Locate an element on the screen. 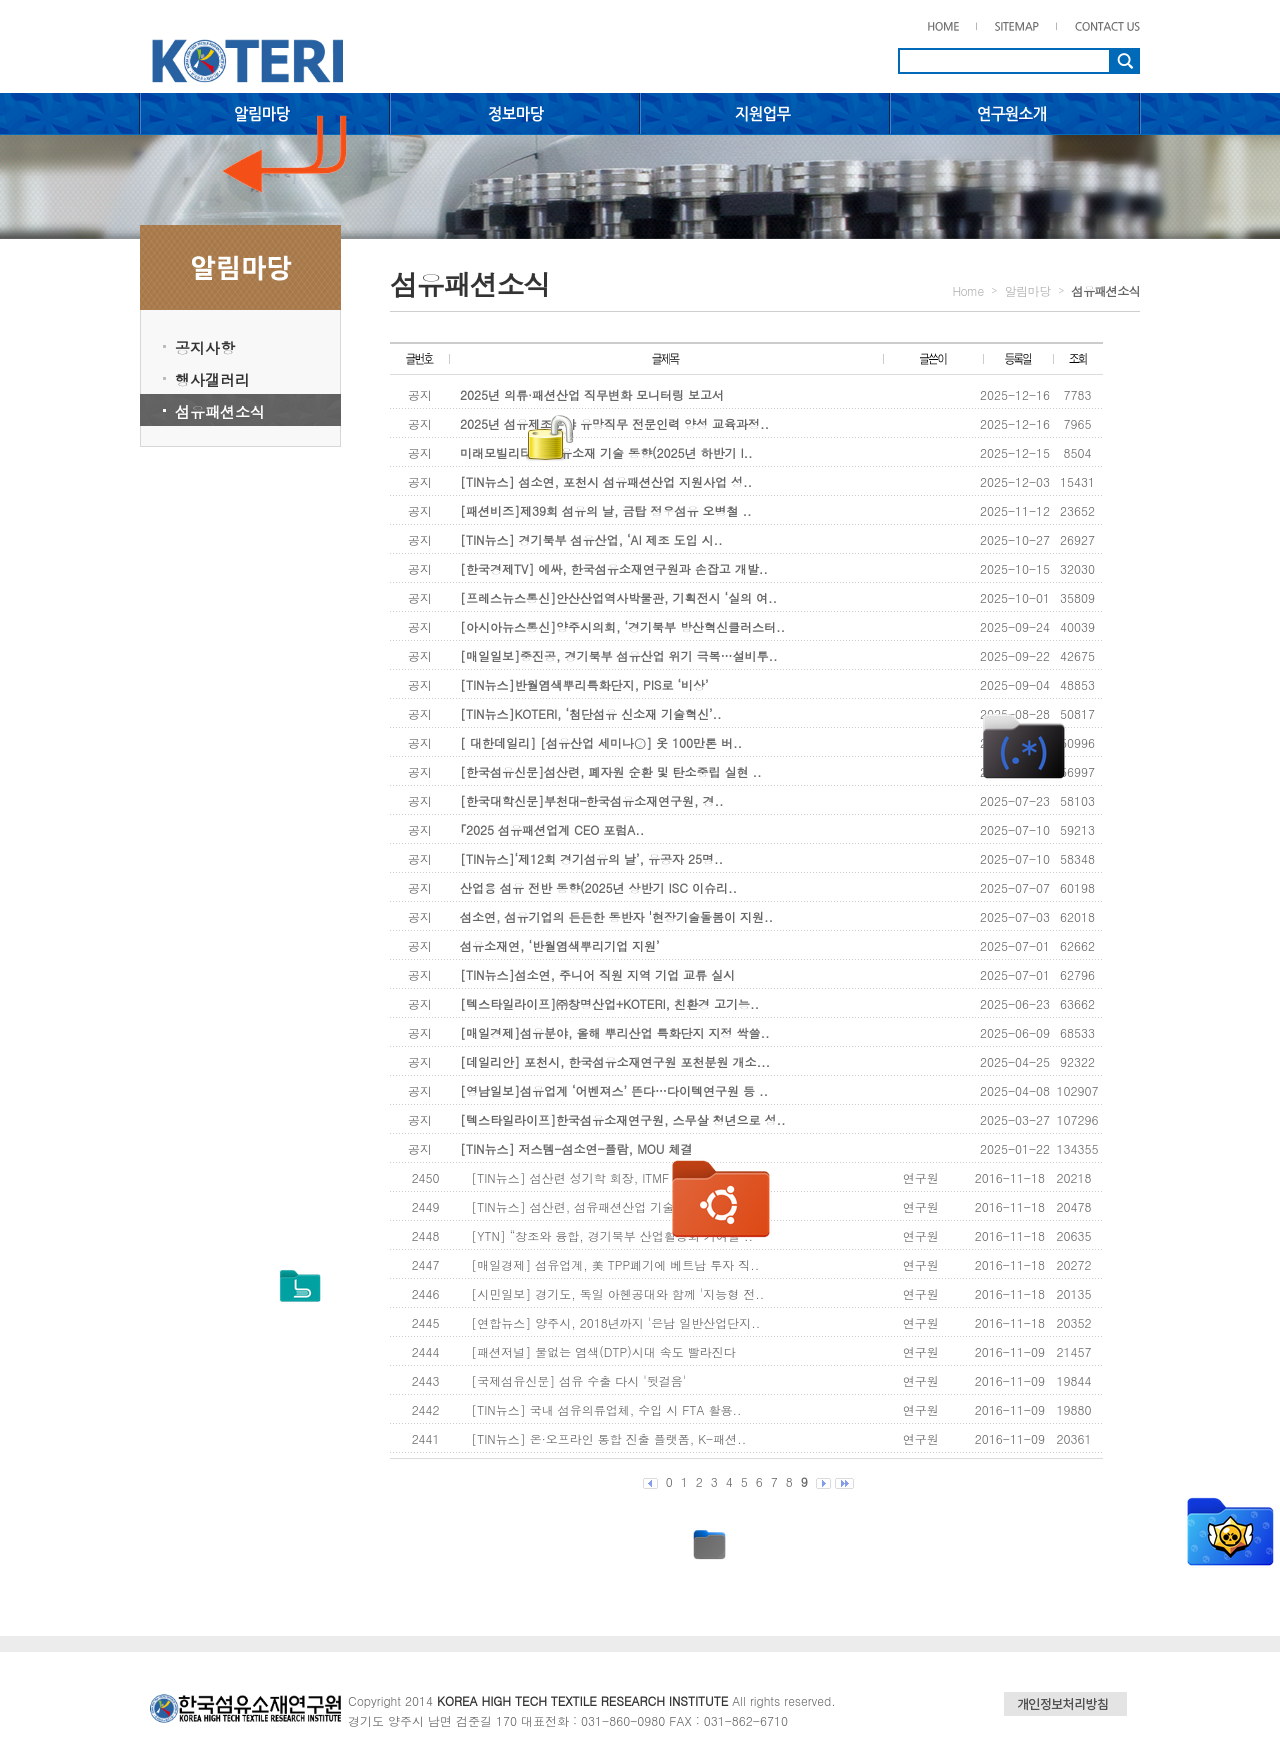  folder containing regular expression files or scripts is located at coordinates (1023, 748).